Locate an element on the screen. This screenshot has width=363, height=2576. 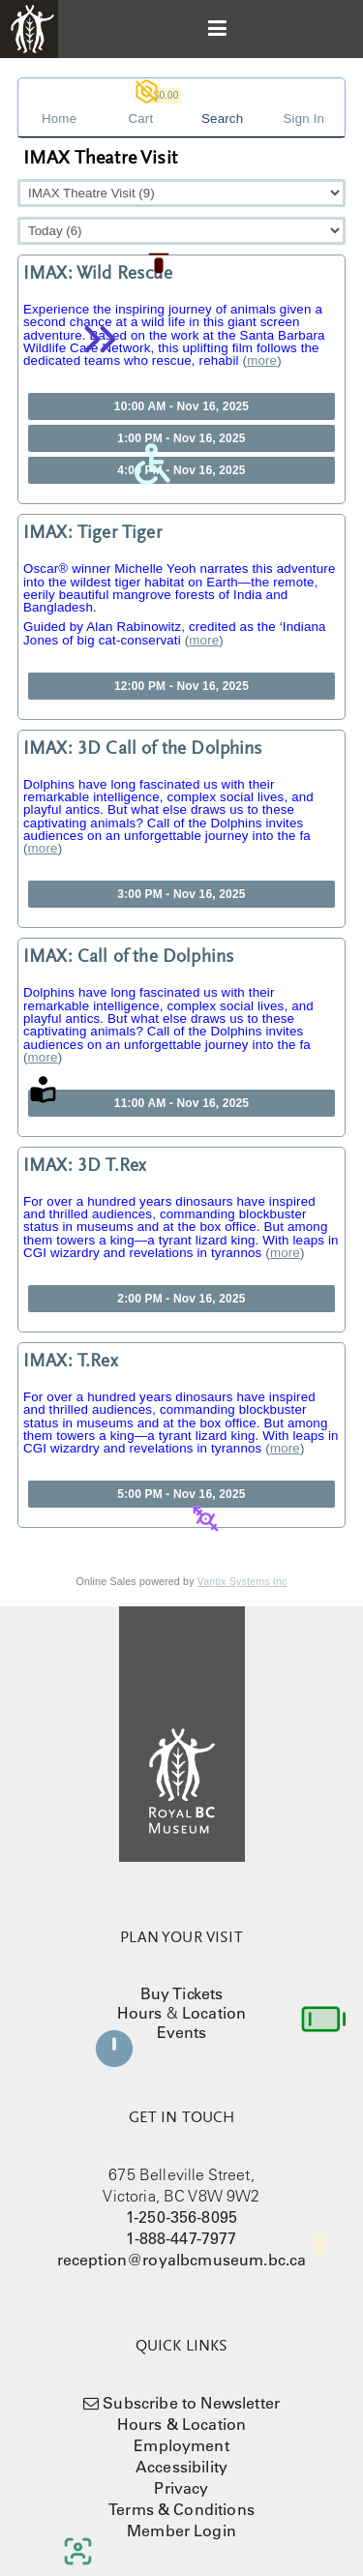
indicates low battery level is located at coordinates (322, 2019).